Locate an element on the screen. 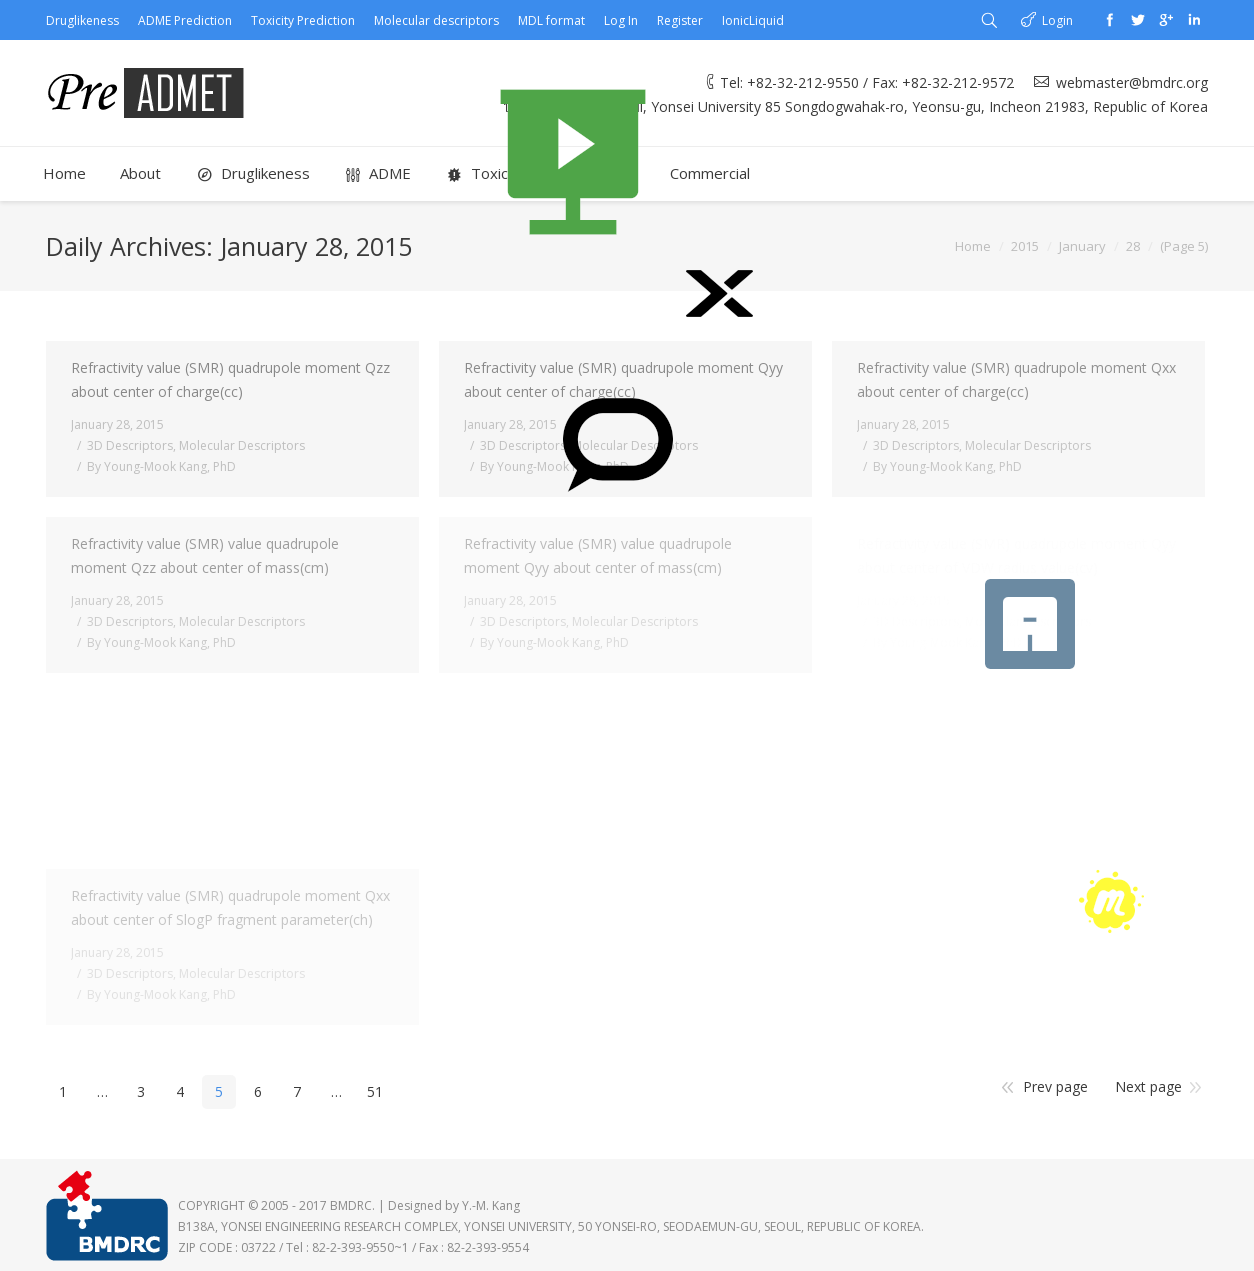  open the Meetup app is located at coordinates (1110, 901).